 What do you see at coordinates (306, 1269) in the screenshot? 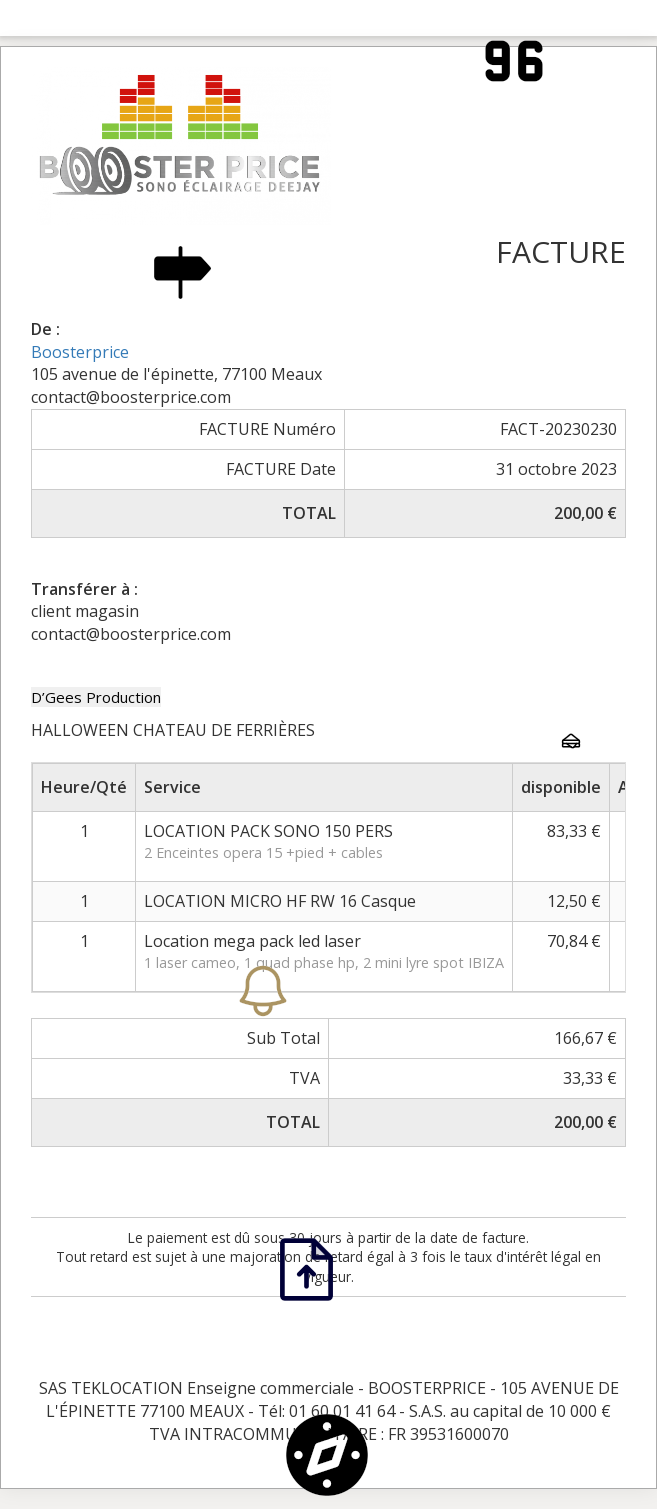
I see `upload a file` at bounding box center [306, 1269].